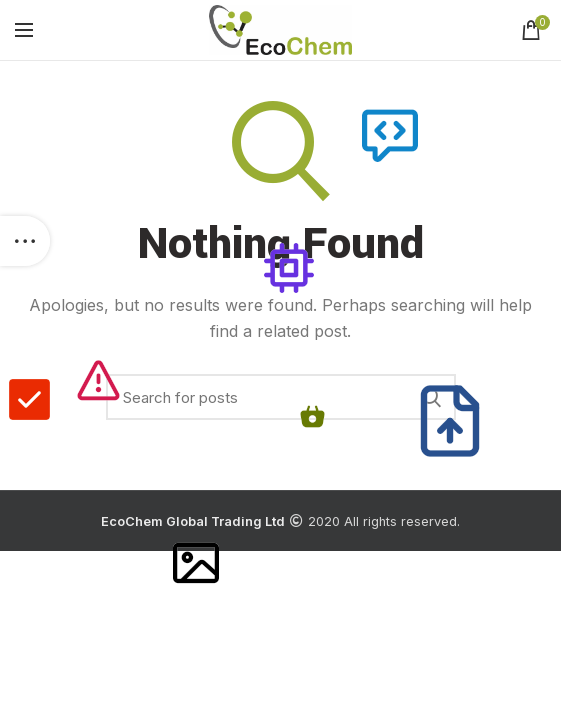 The height and width of the screenshot is (720, 561). Describe the element at coordinates (289, 268) in the screenshot. I see `view system or hardware information` at that location.